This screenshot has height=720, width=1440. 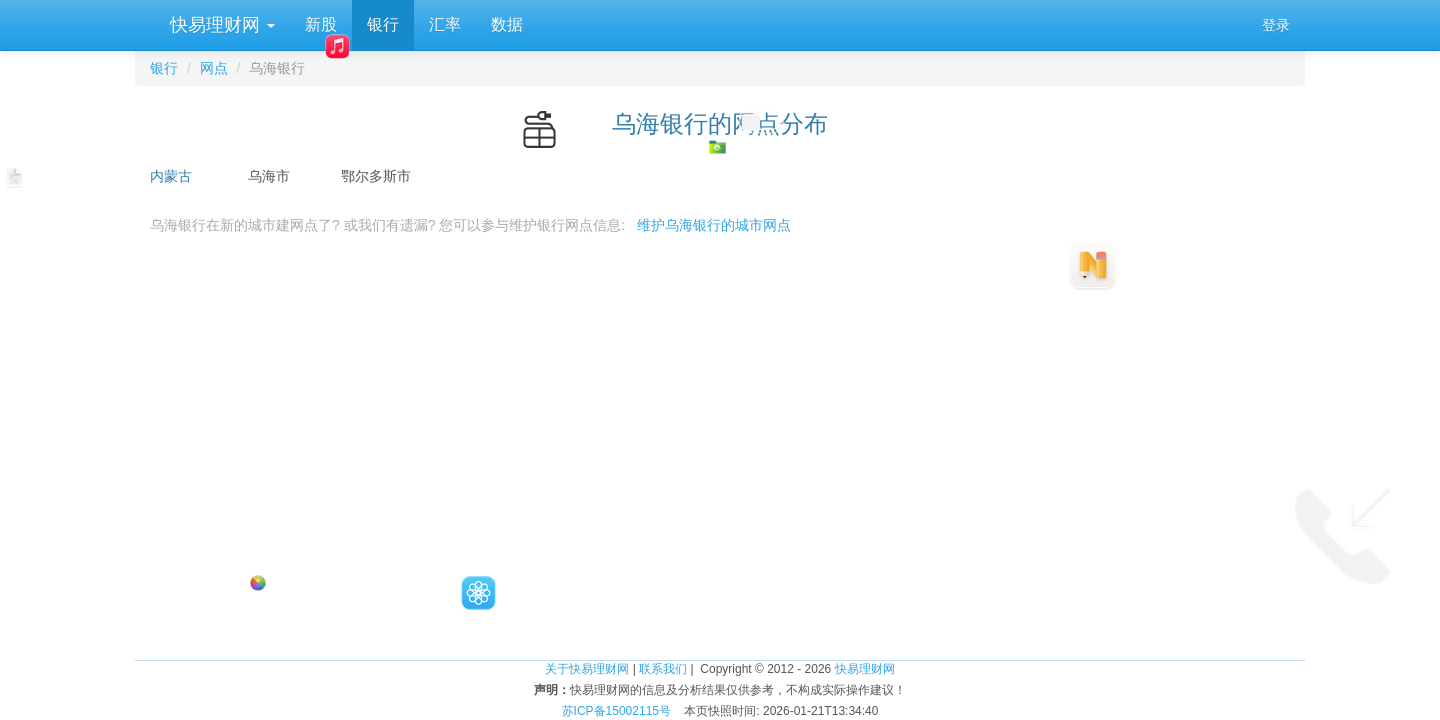 What do you see at coordinates (539, 129) in the screenshot?
I see `connect to a USB hub device` at bounding box center [539, 129].